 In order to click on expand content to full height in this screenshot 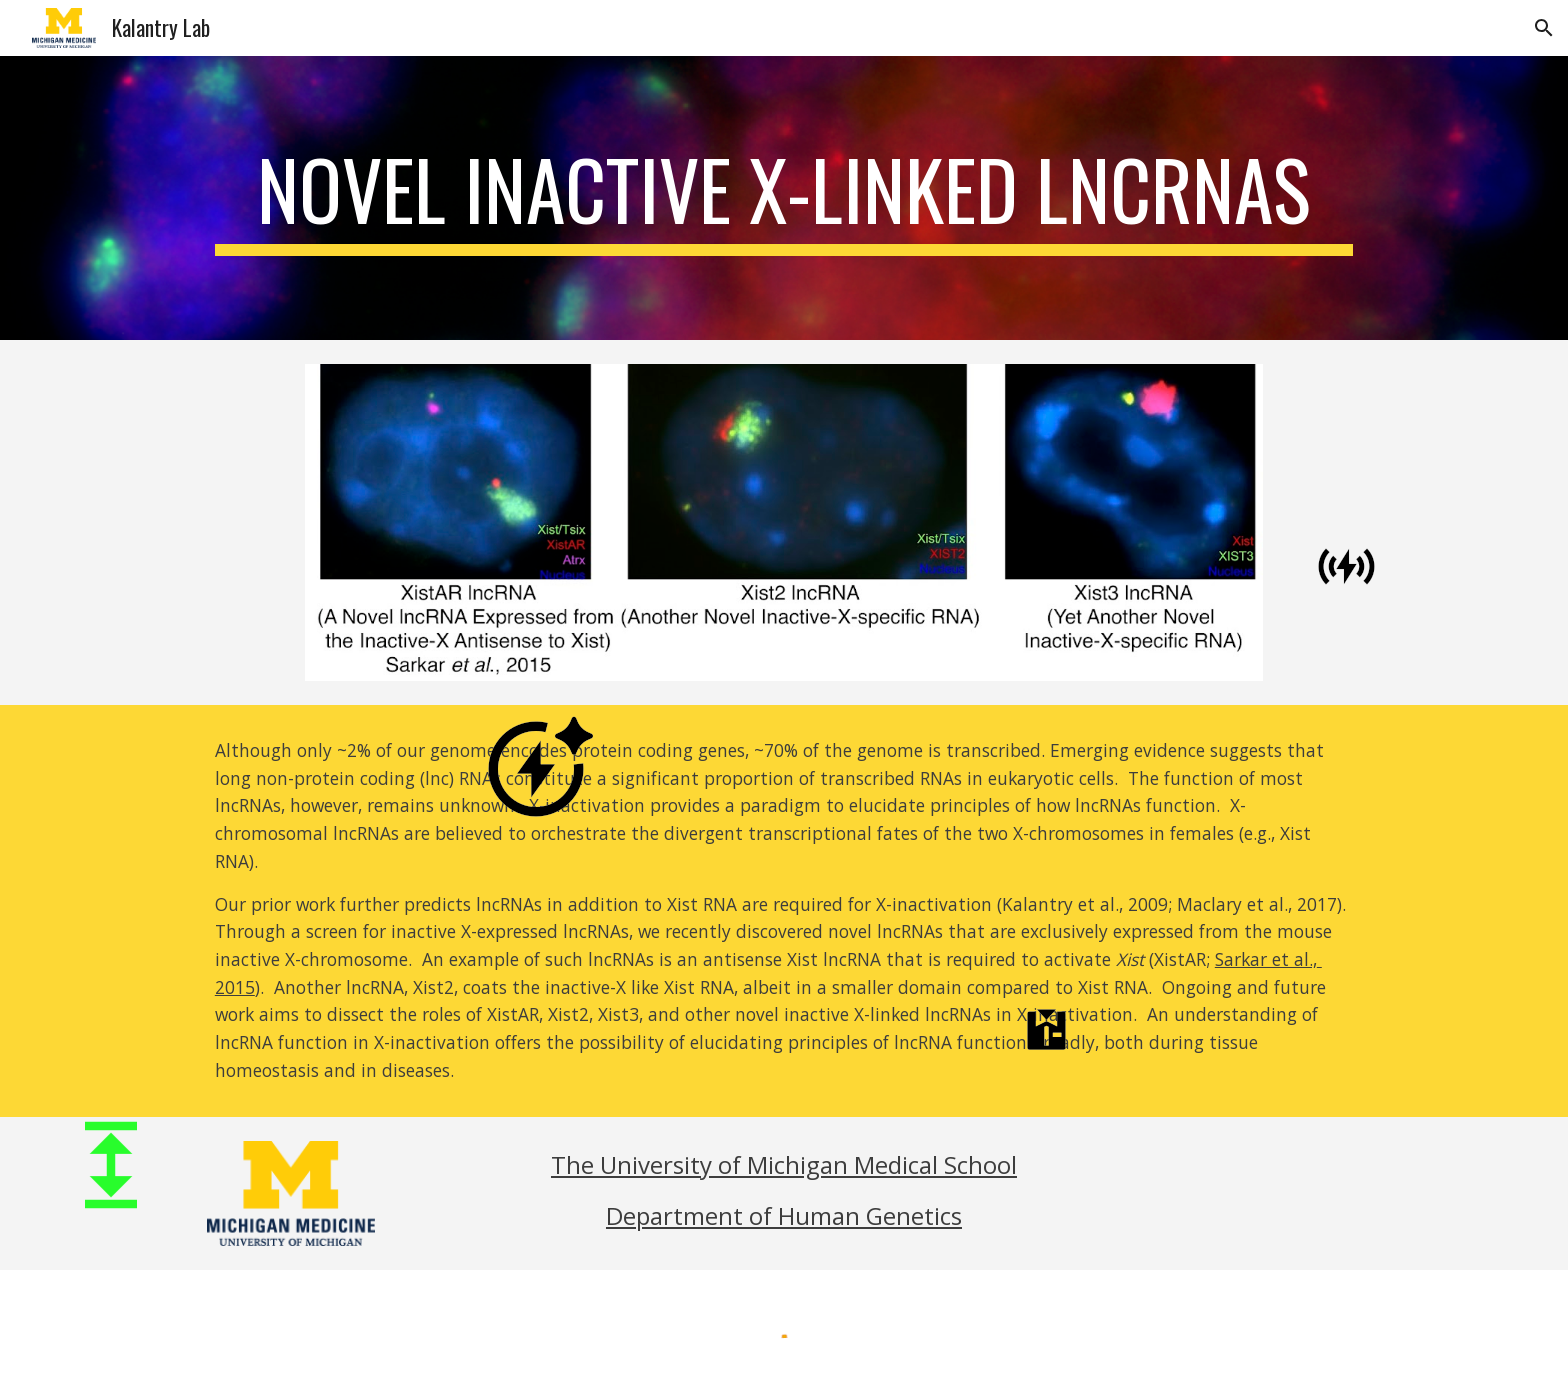, I will do `click(111, 1165)`.